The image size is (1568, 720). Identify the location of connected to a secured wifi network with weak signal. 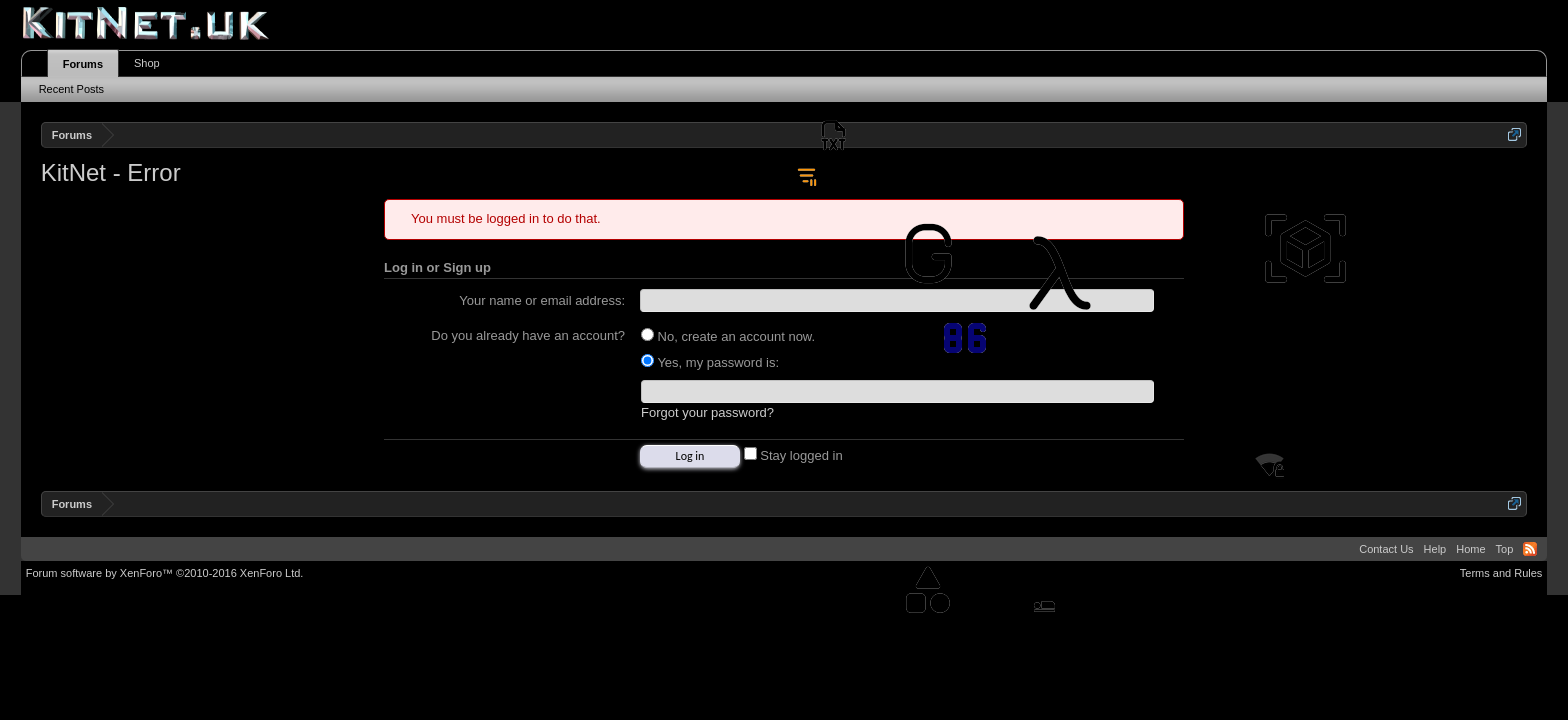
(1269, 464).